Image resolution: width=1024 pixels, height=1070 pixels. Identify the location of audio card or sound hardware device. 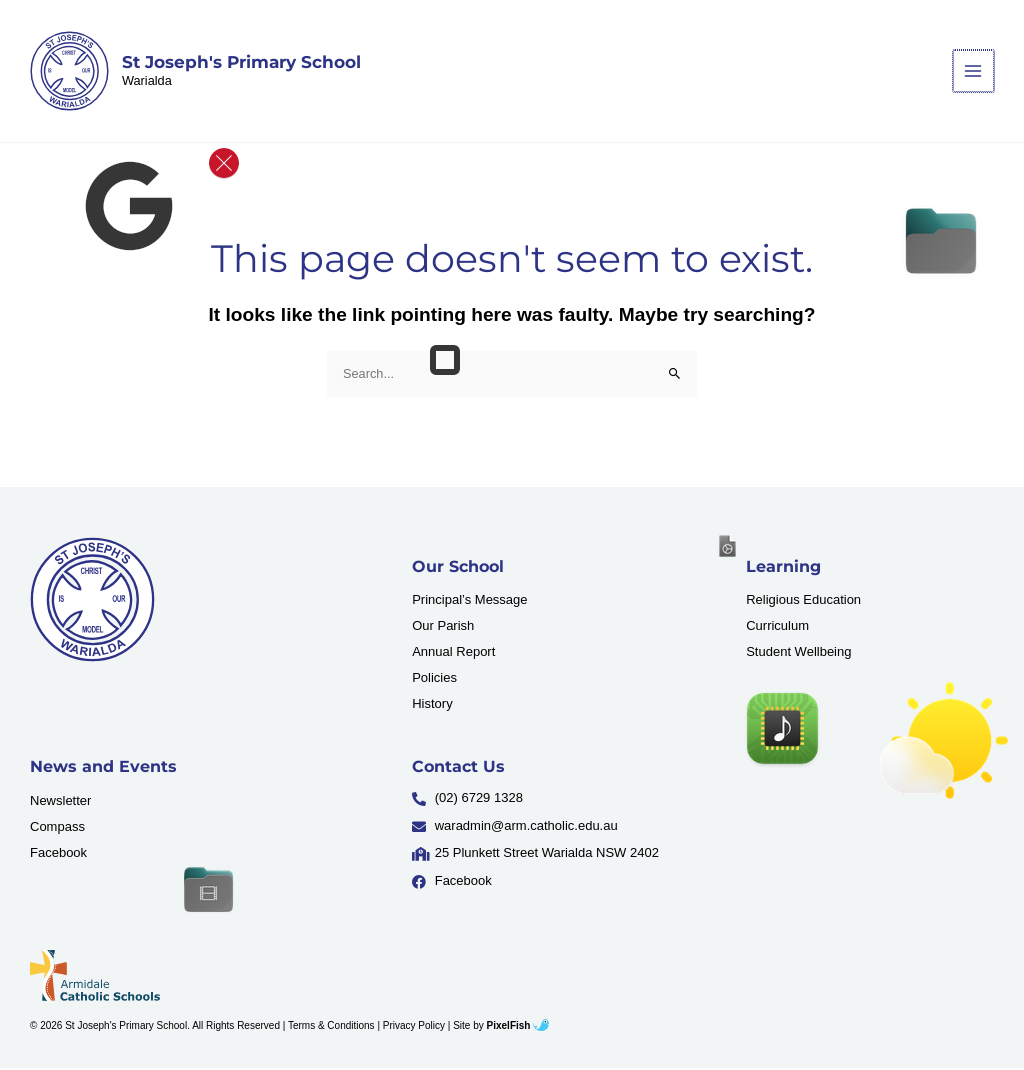
(782, 728).